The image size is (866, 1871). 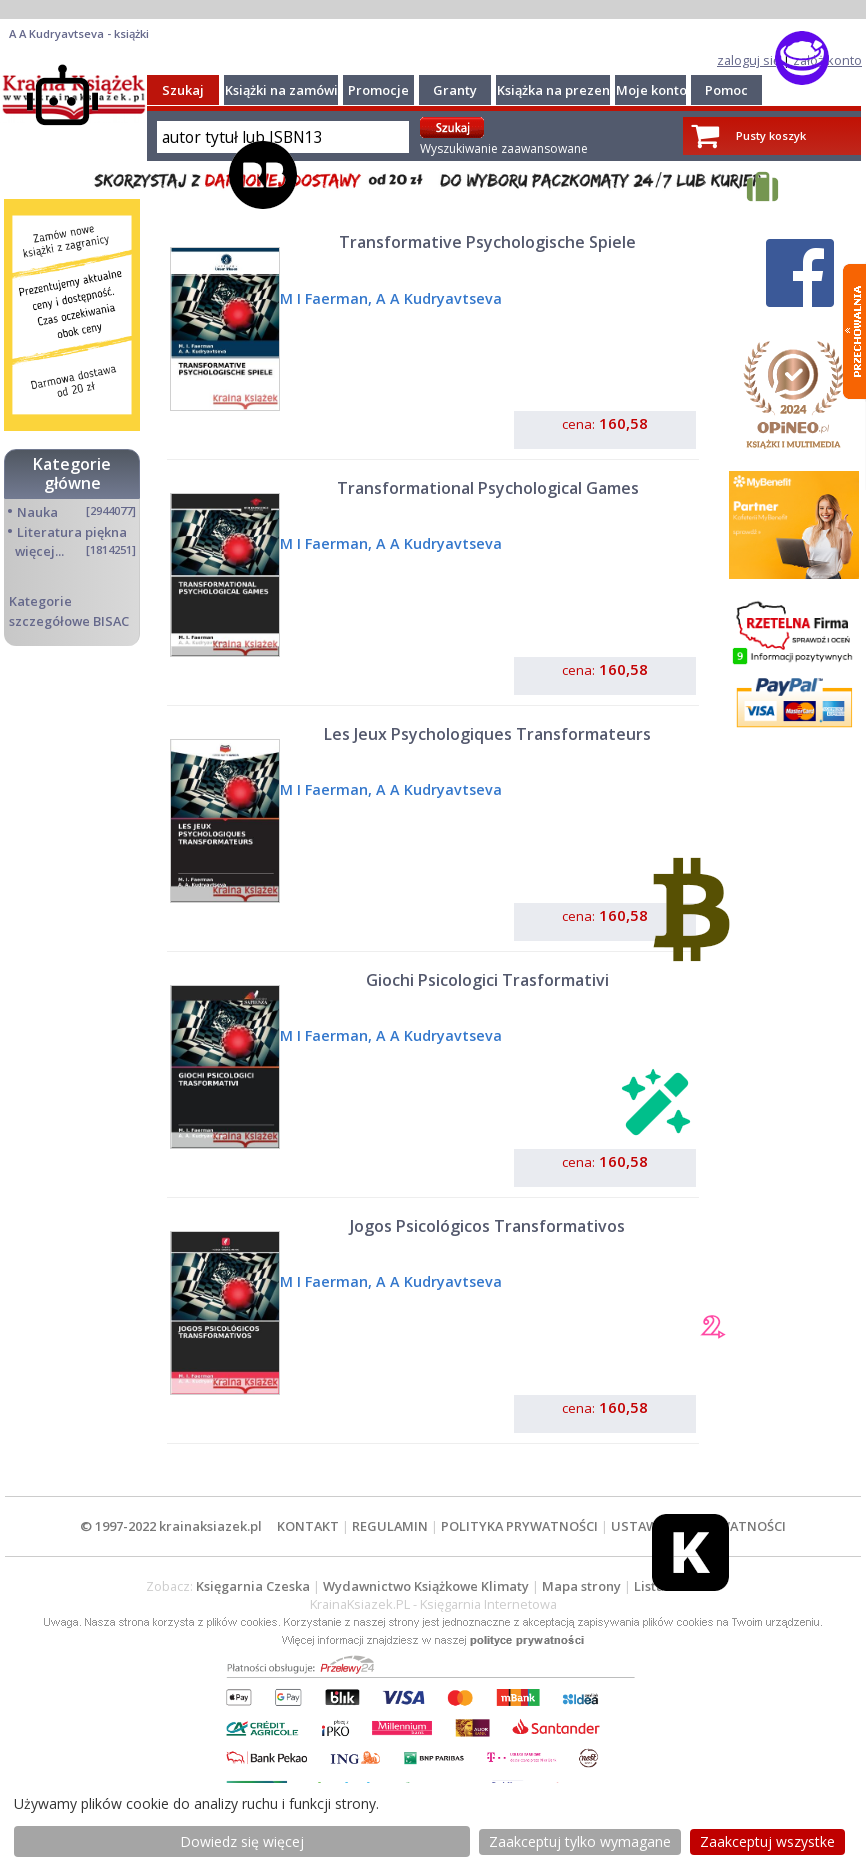 What do you see at coordinates (263, 175) in the screenshot?
I see `open the Redbubble app` at bounding box center [263, 175].